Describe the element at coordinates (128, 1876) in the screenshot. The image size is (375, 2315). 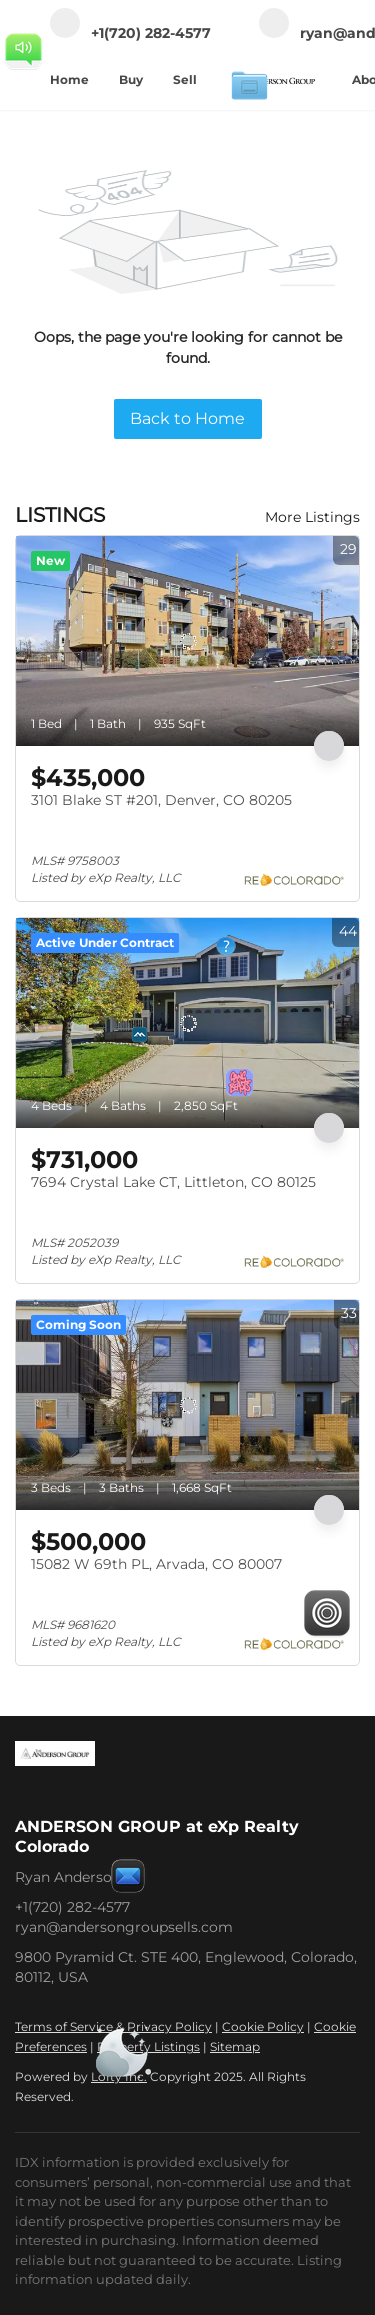
I see `open the mail app` at that location.